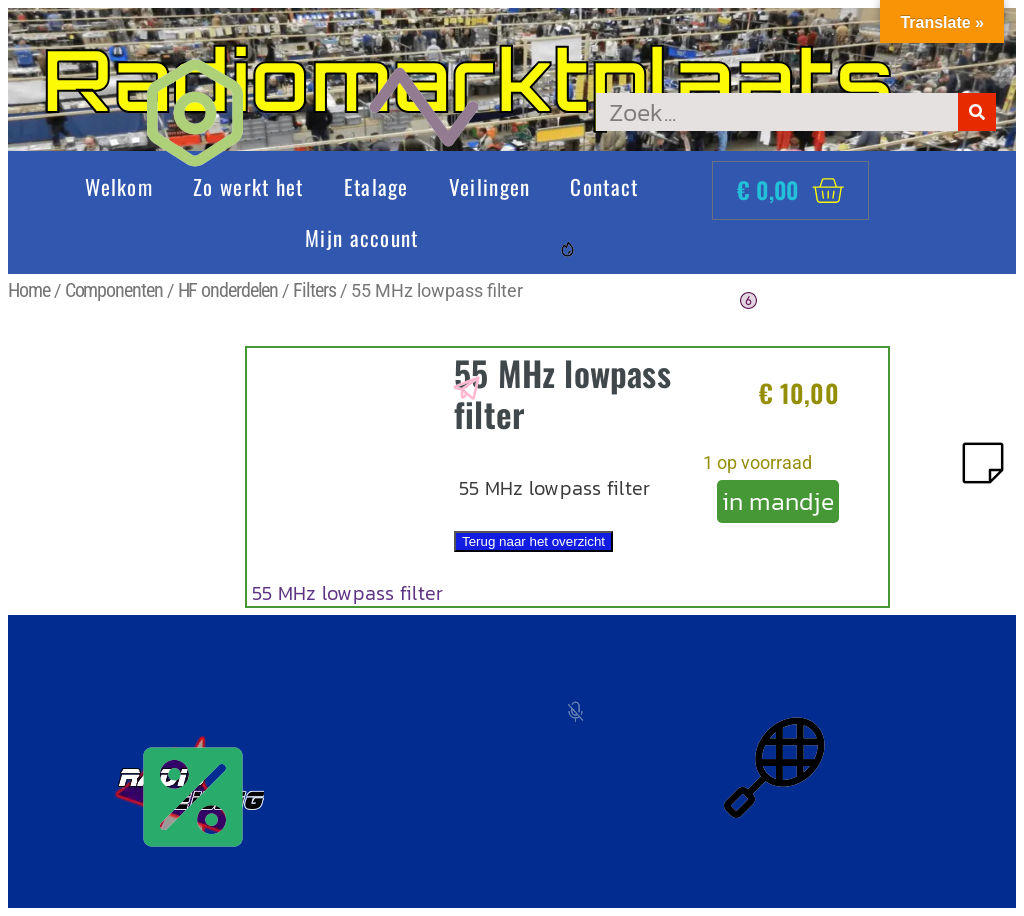 Image resolution: width=1024 pixels, height=916 pixels. What do you see at coordinates (195, 113) in the screenshot?
I see `access settings or configuration options` at bounding box center [195, 113].